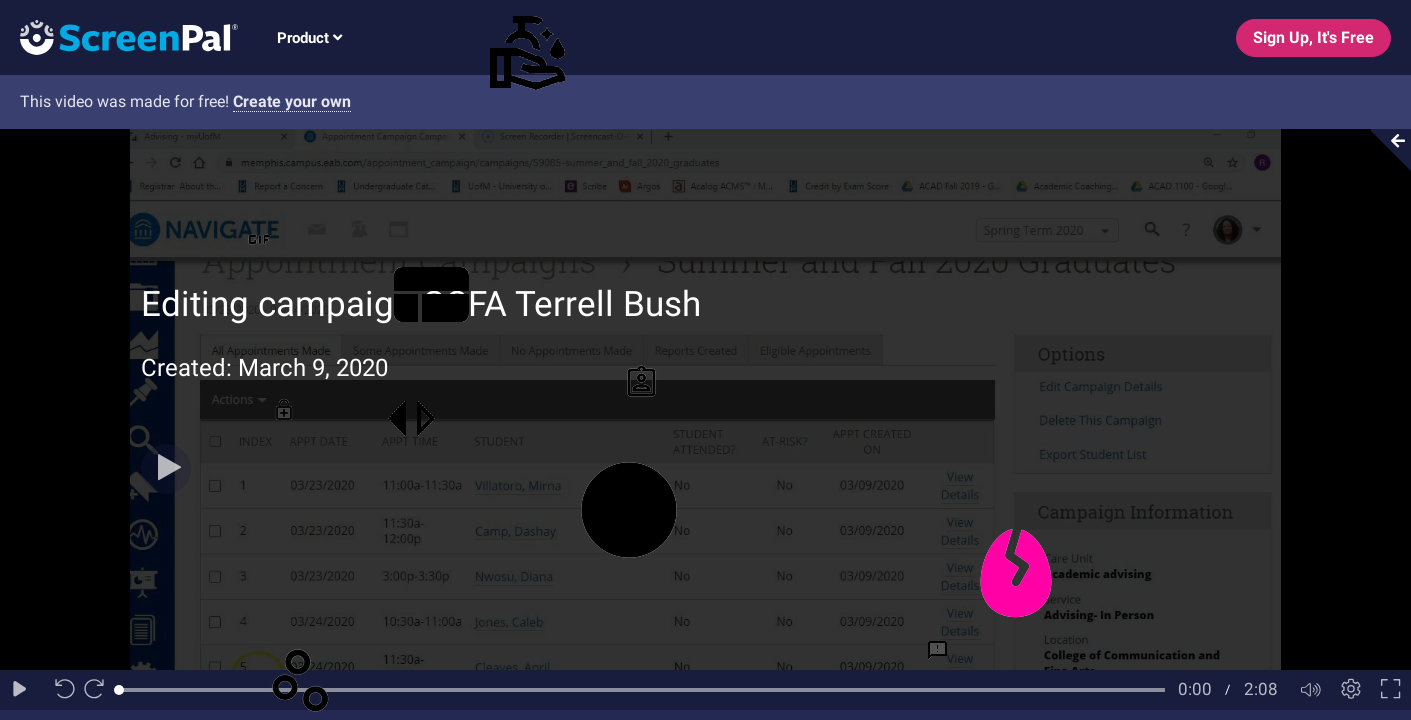 This screenshot has height=720, width=1411. I want to click on indicates a broken or damaged item, so click(1016, 573).